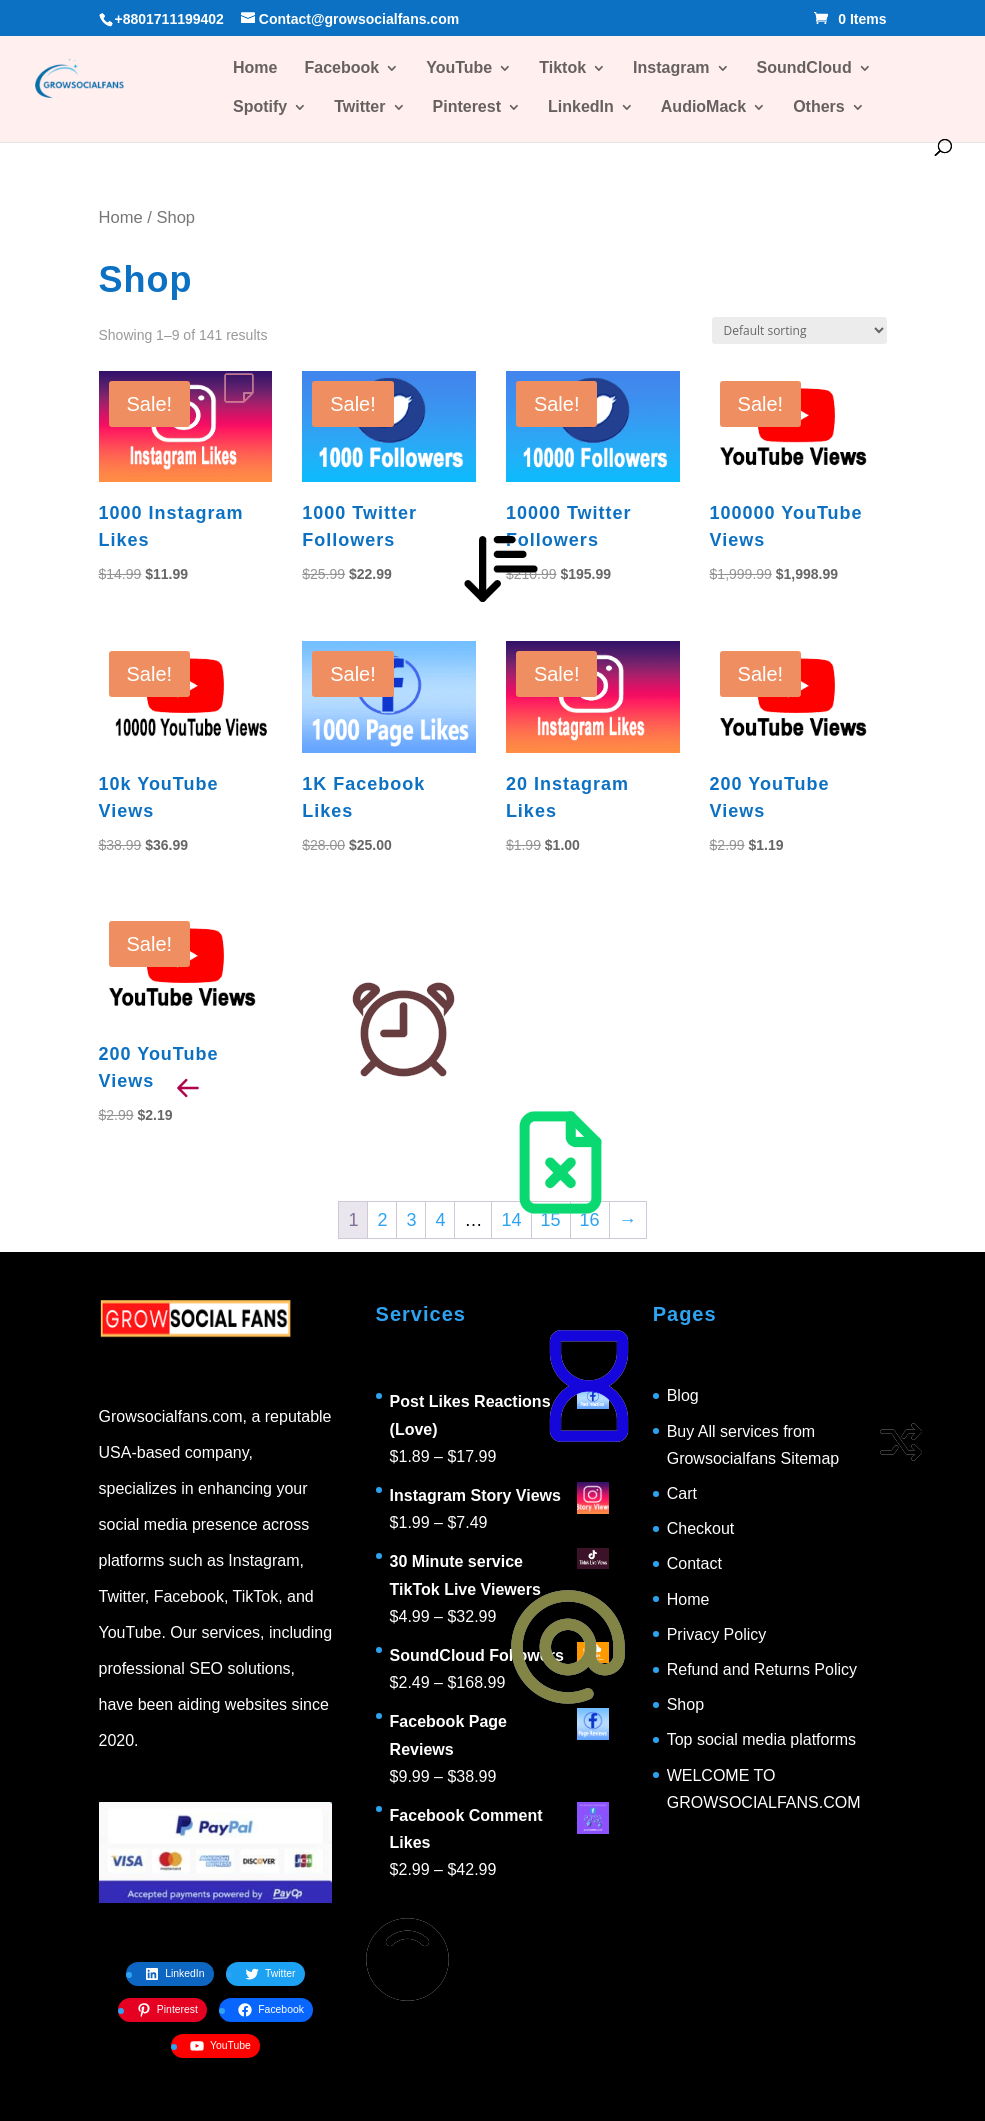  I want to click on go back to the previous screen, so click(188, 1088).